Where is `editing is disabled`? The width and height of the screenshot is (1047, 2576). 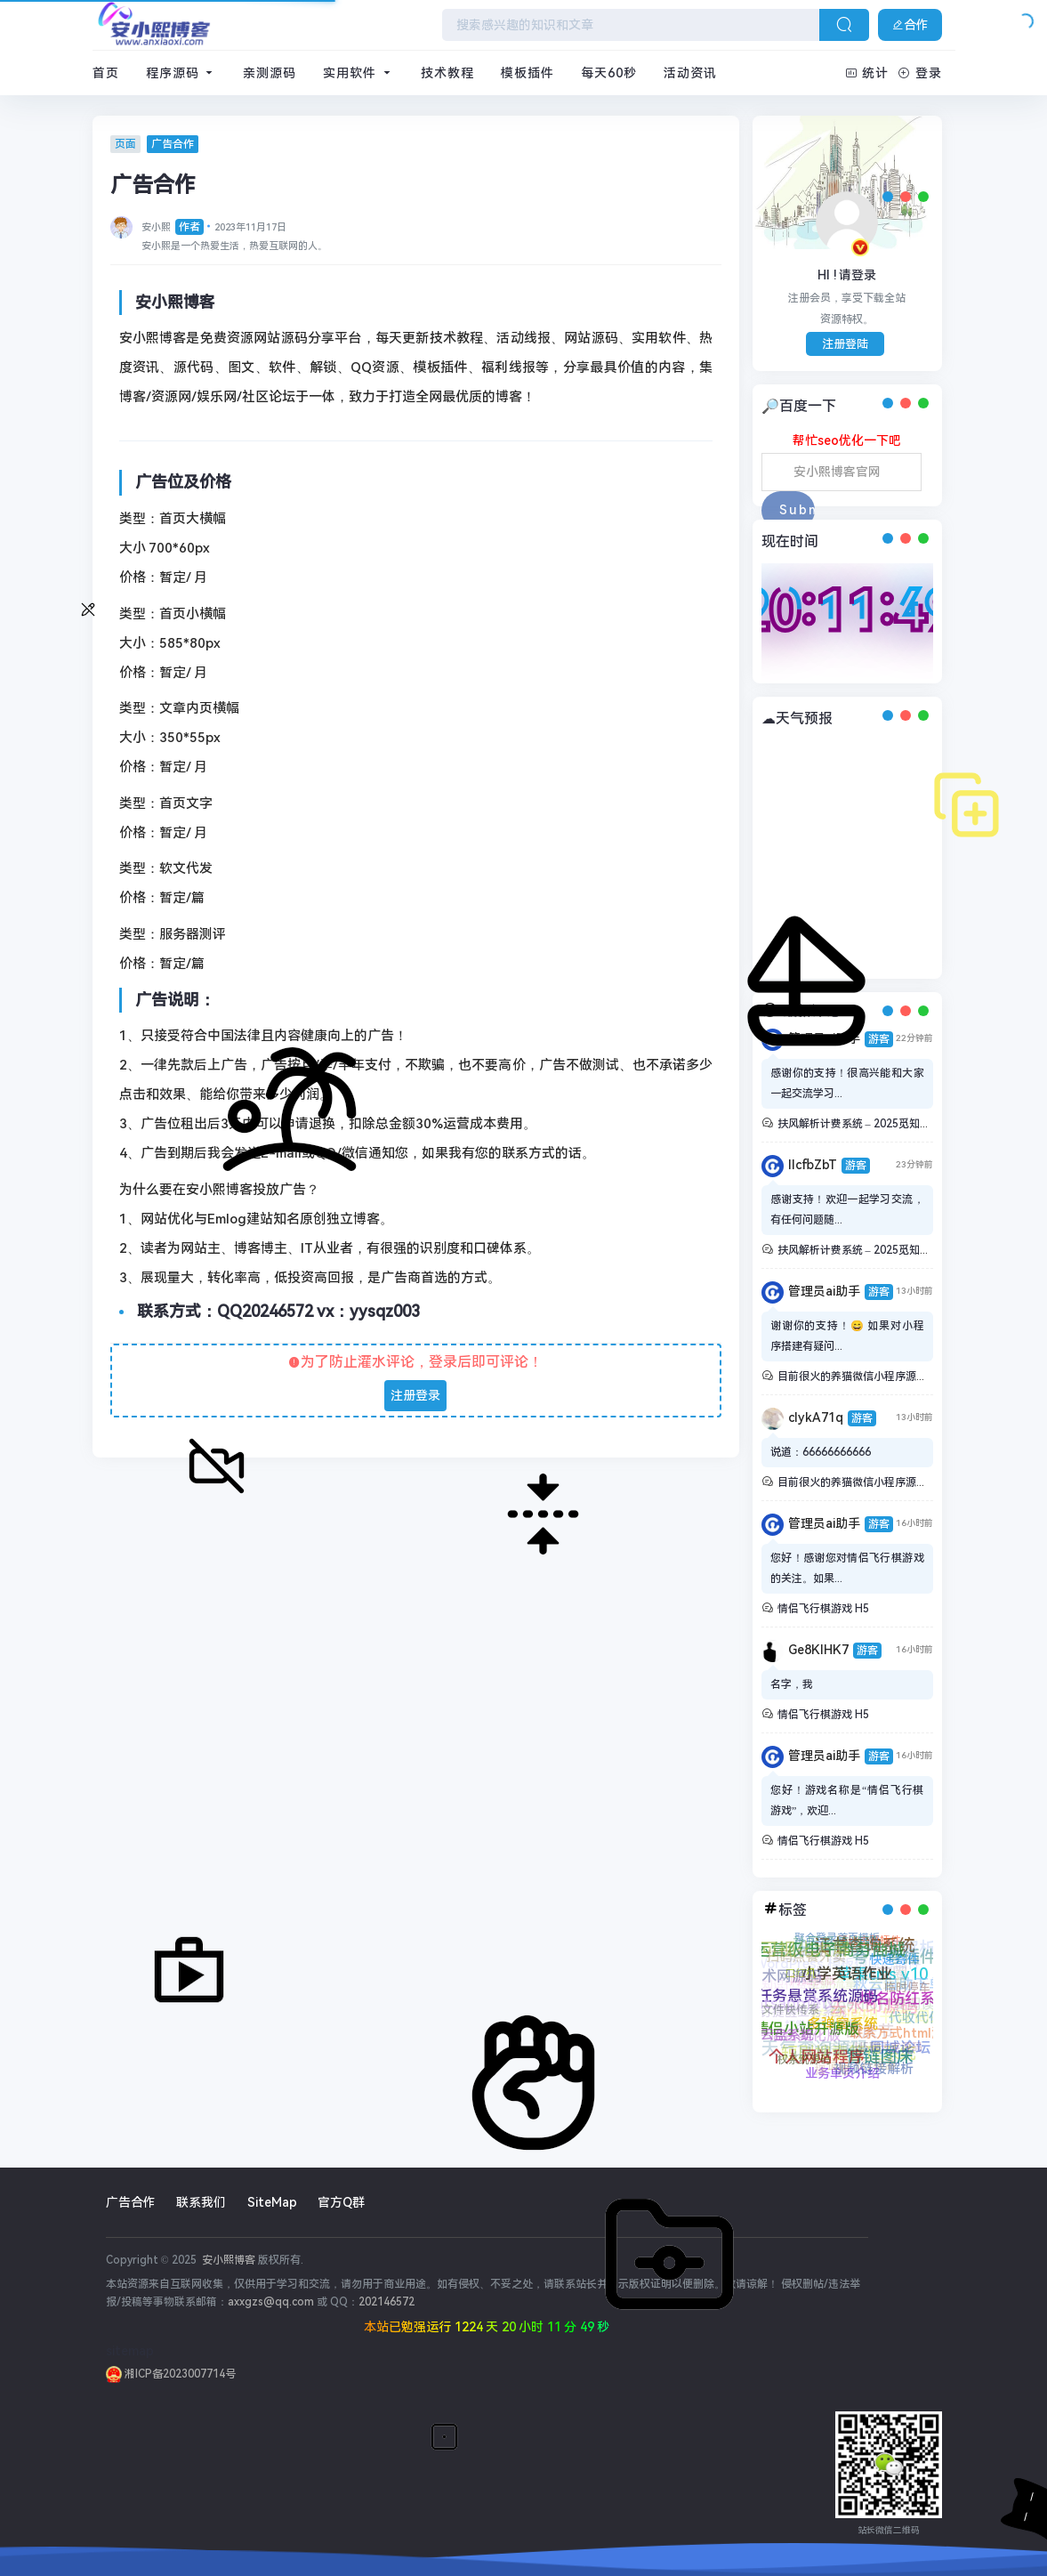 editing is disabled is located at coordinates (88, 610).